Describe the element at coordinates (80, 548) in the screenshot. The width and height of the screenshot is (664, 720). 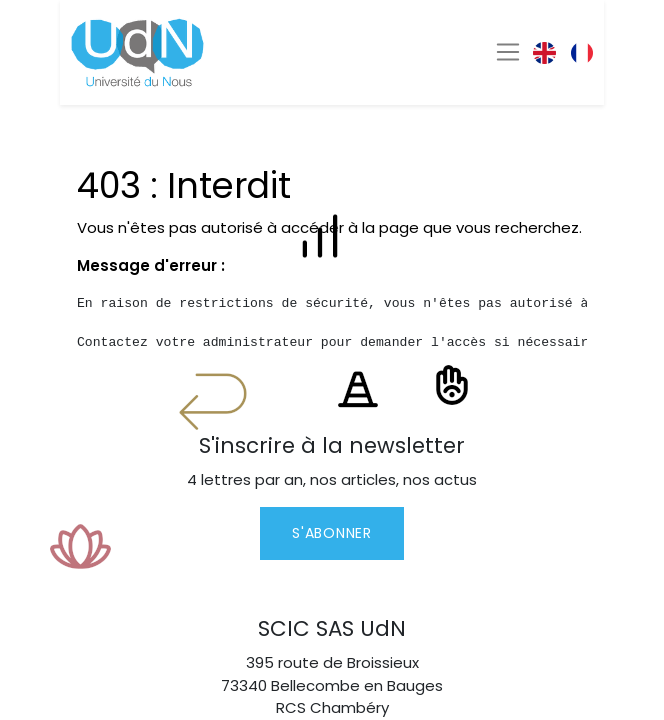
I see `access meditation or mindfulness features` at that location.